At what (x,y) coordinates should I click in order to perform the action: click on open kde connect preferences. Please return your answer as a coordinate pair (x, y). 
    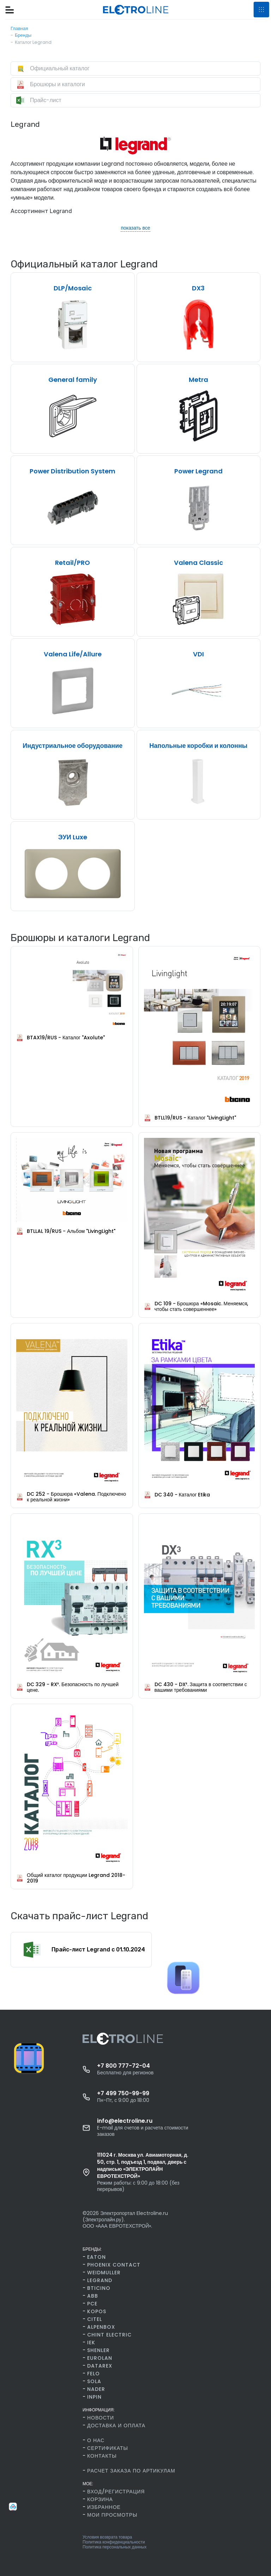
    Looking at the image, I should click on (183, 1978).